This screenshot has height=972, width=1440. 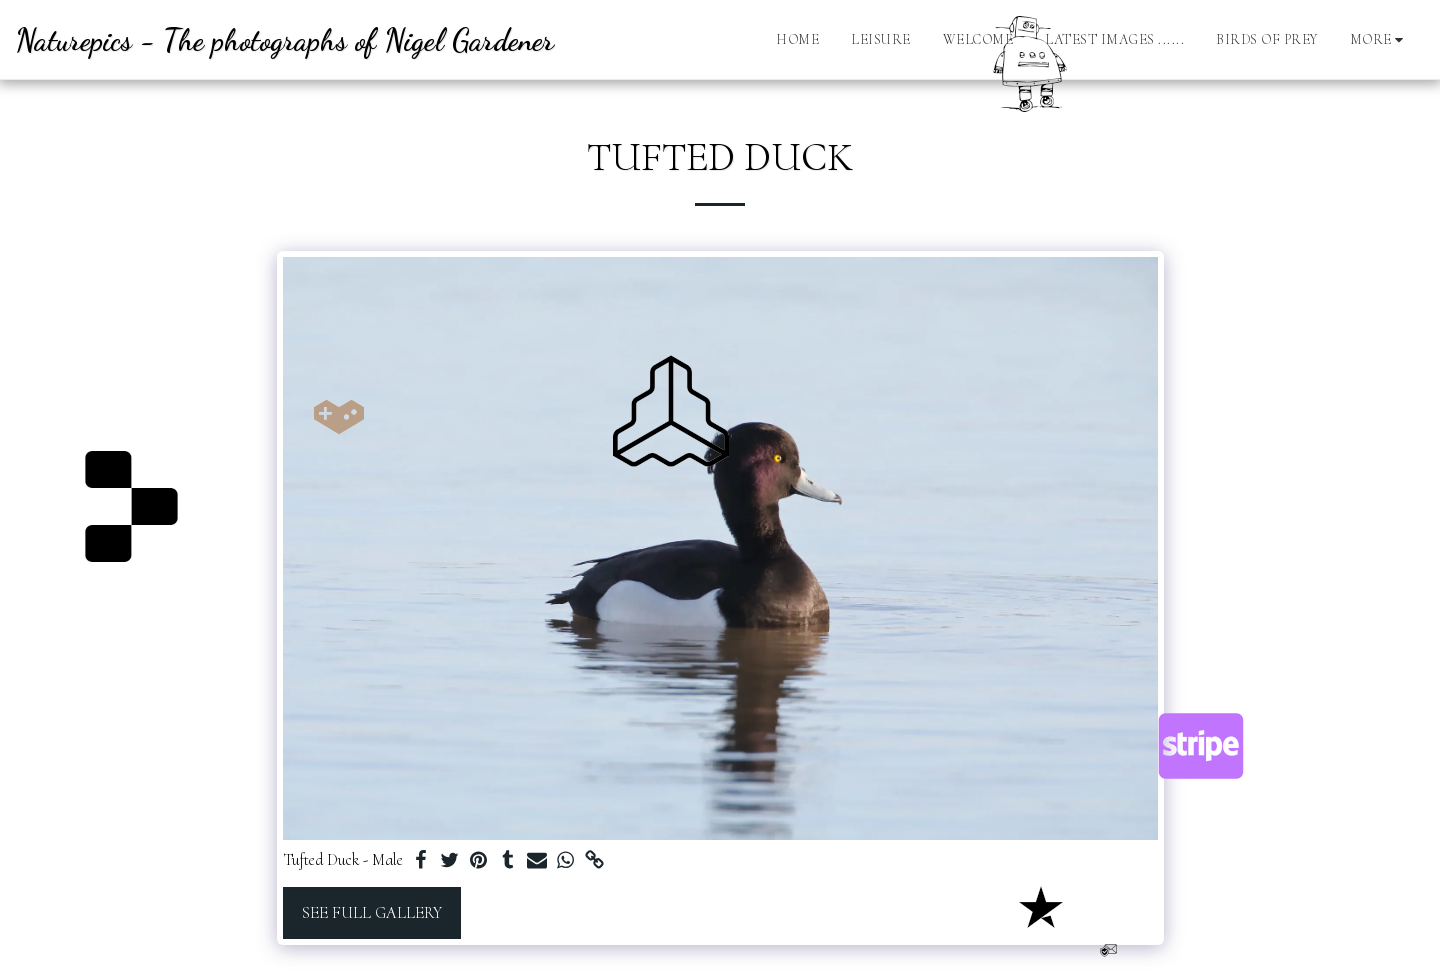 I want to click on open replit, so click(x=131, y=506).